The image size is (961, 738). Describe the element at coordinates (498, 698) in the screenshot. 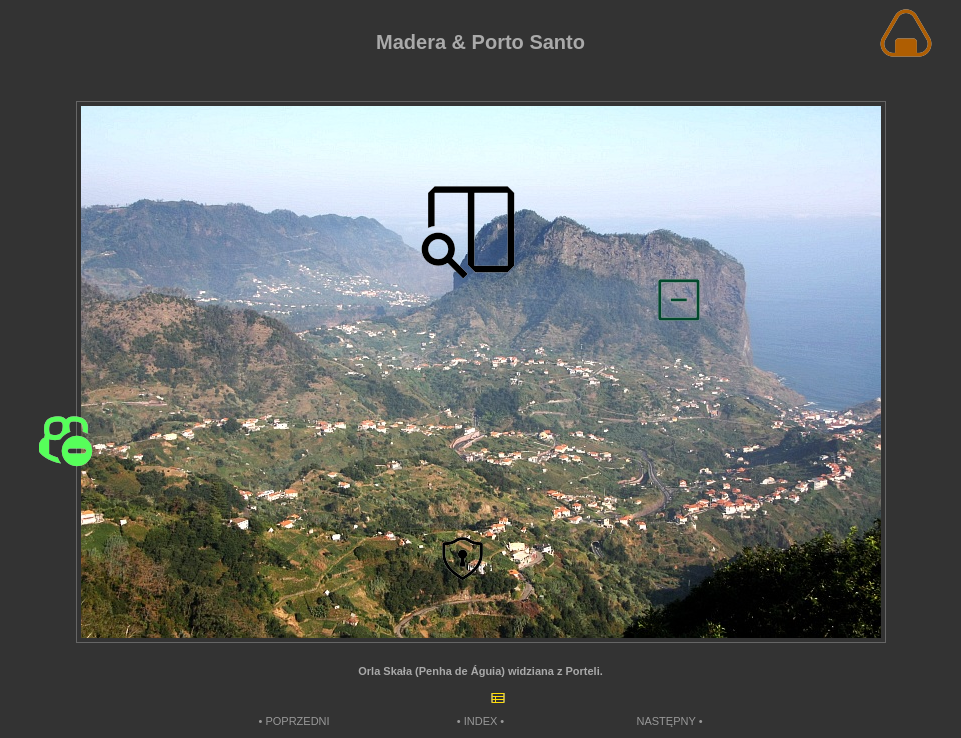

I see `view data in table format` at that location.